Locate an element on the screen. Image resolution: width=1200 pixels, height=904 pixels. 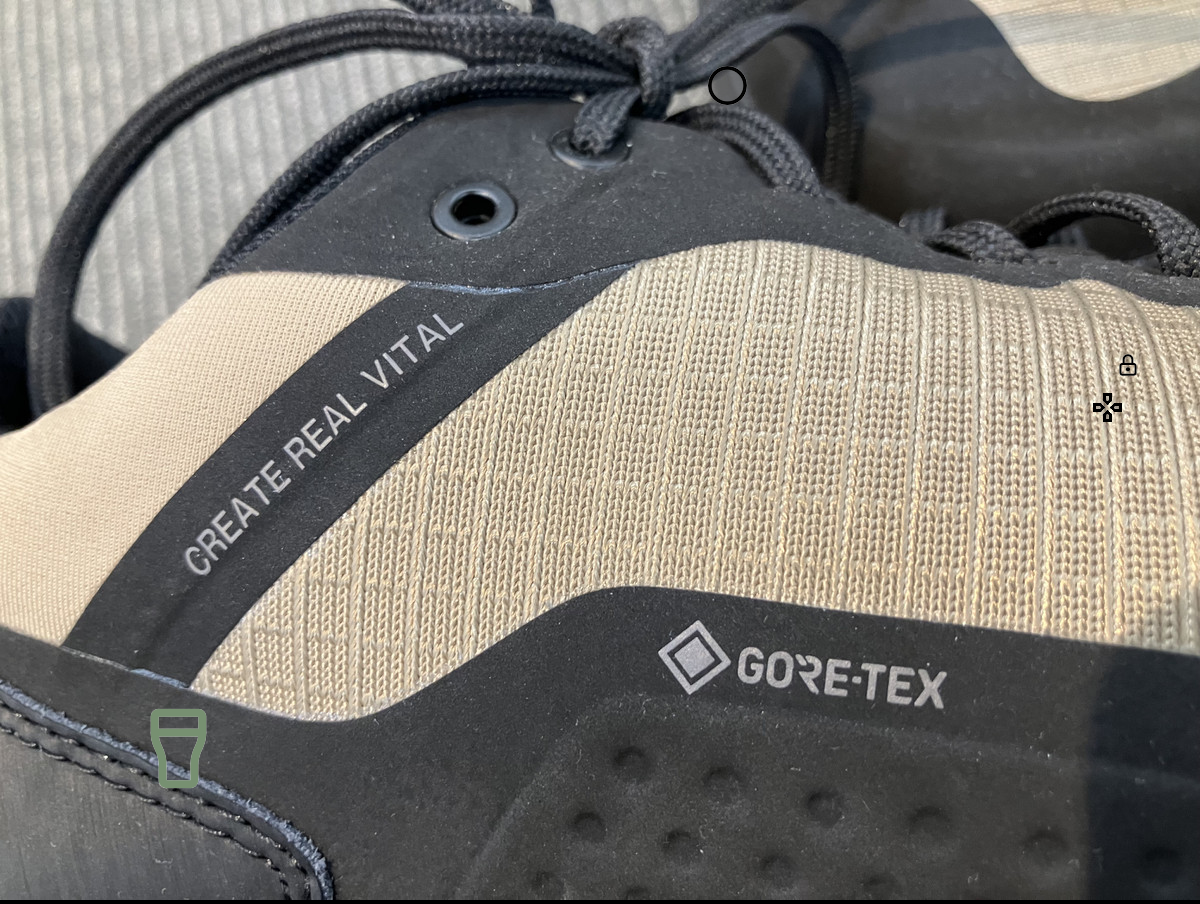
camera lens or photography mode is located at coordinates (727, 85).